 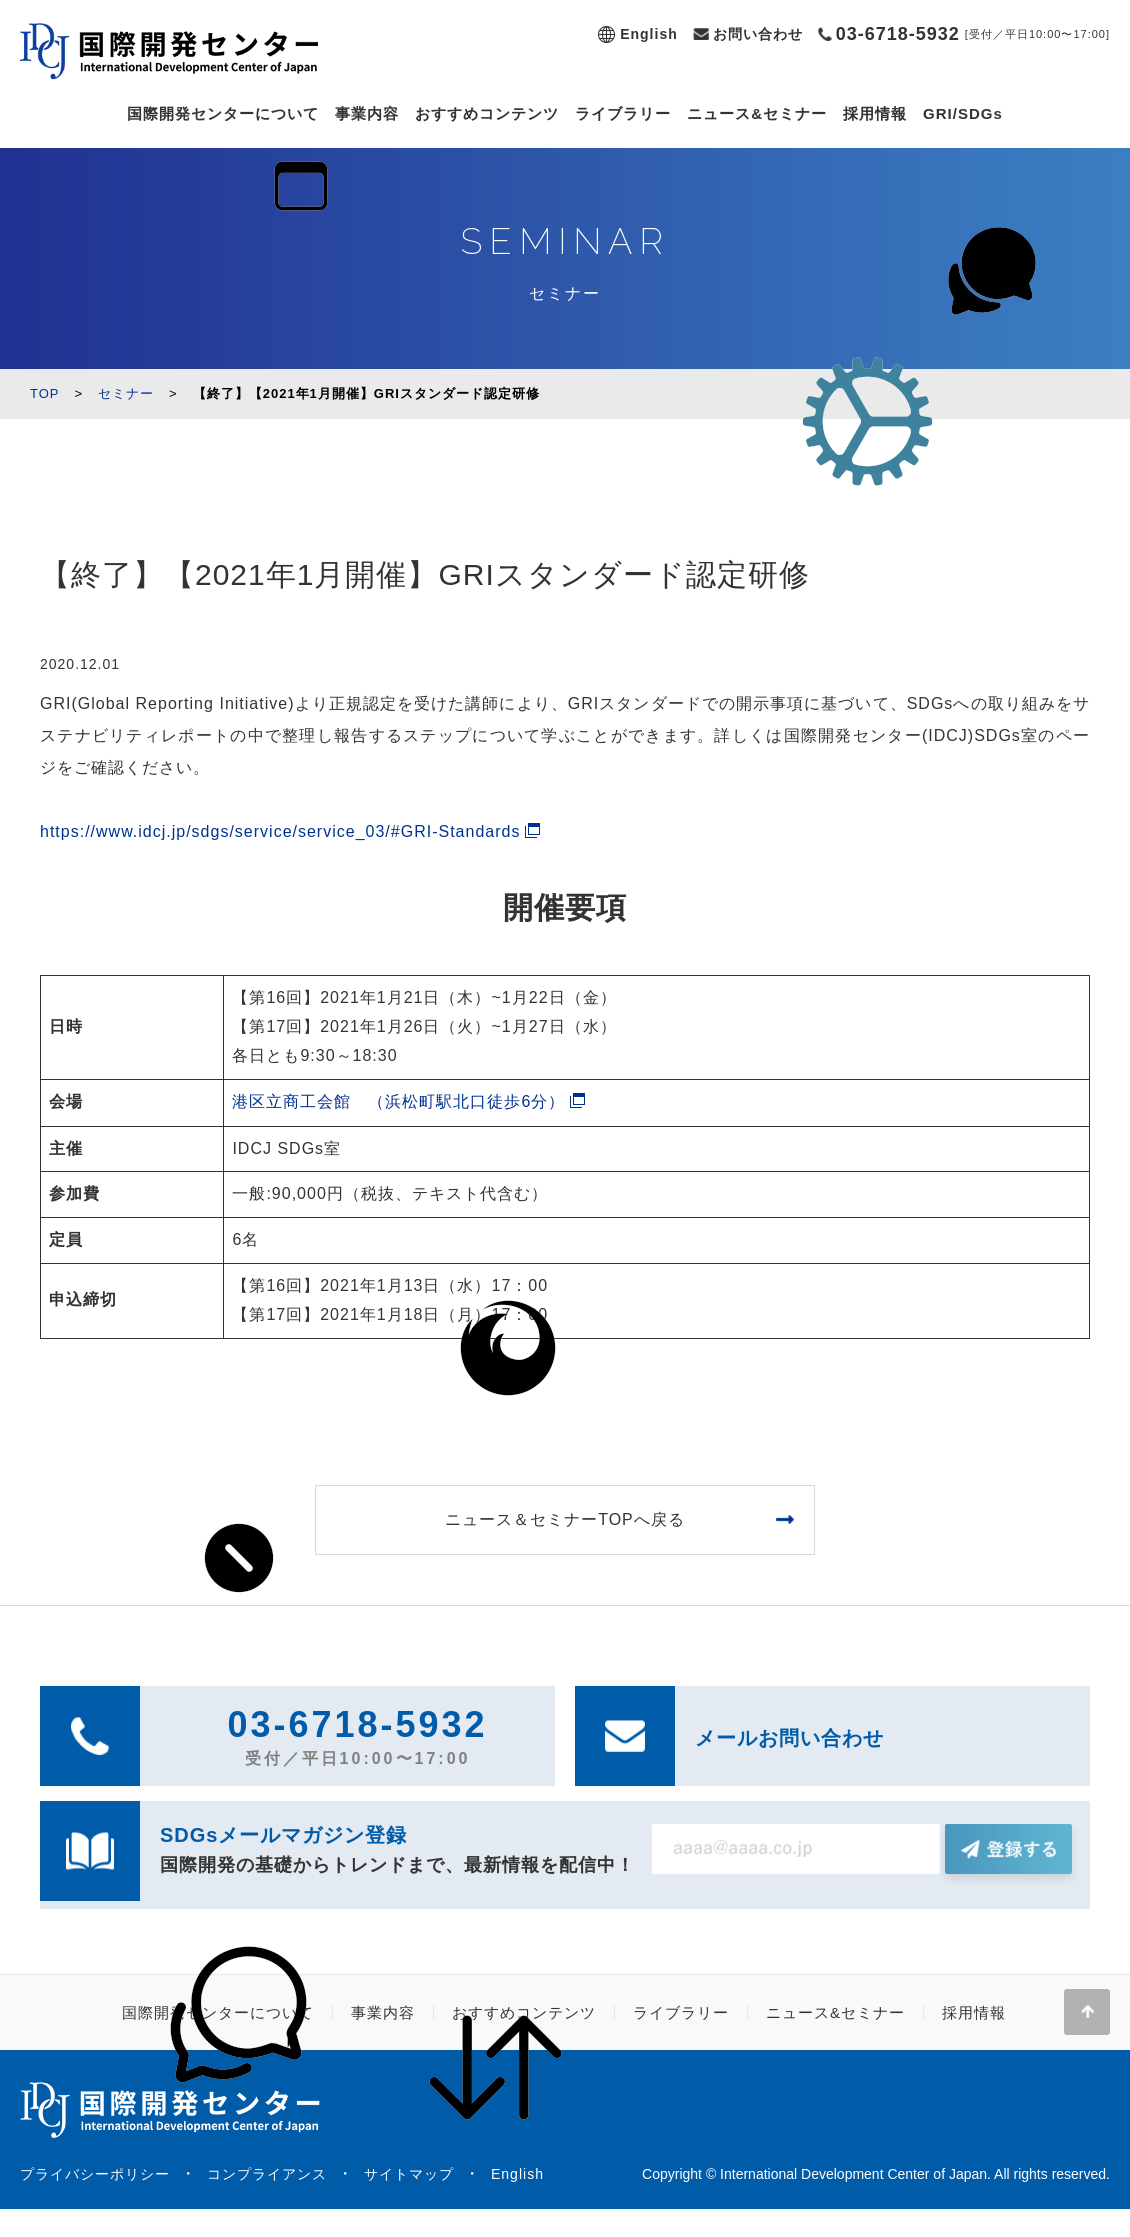 What do you see at coordinates (867, 421) in the screenshot?
I see `access settings` at bounding box center [867, 421].